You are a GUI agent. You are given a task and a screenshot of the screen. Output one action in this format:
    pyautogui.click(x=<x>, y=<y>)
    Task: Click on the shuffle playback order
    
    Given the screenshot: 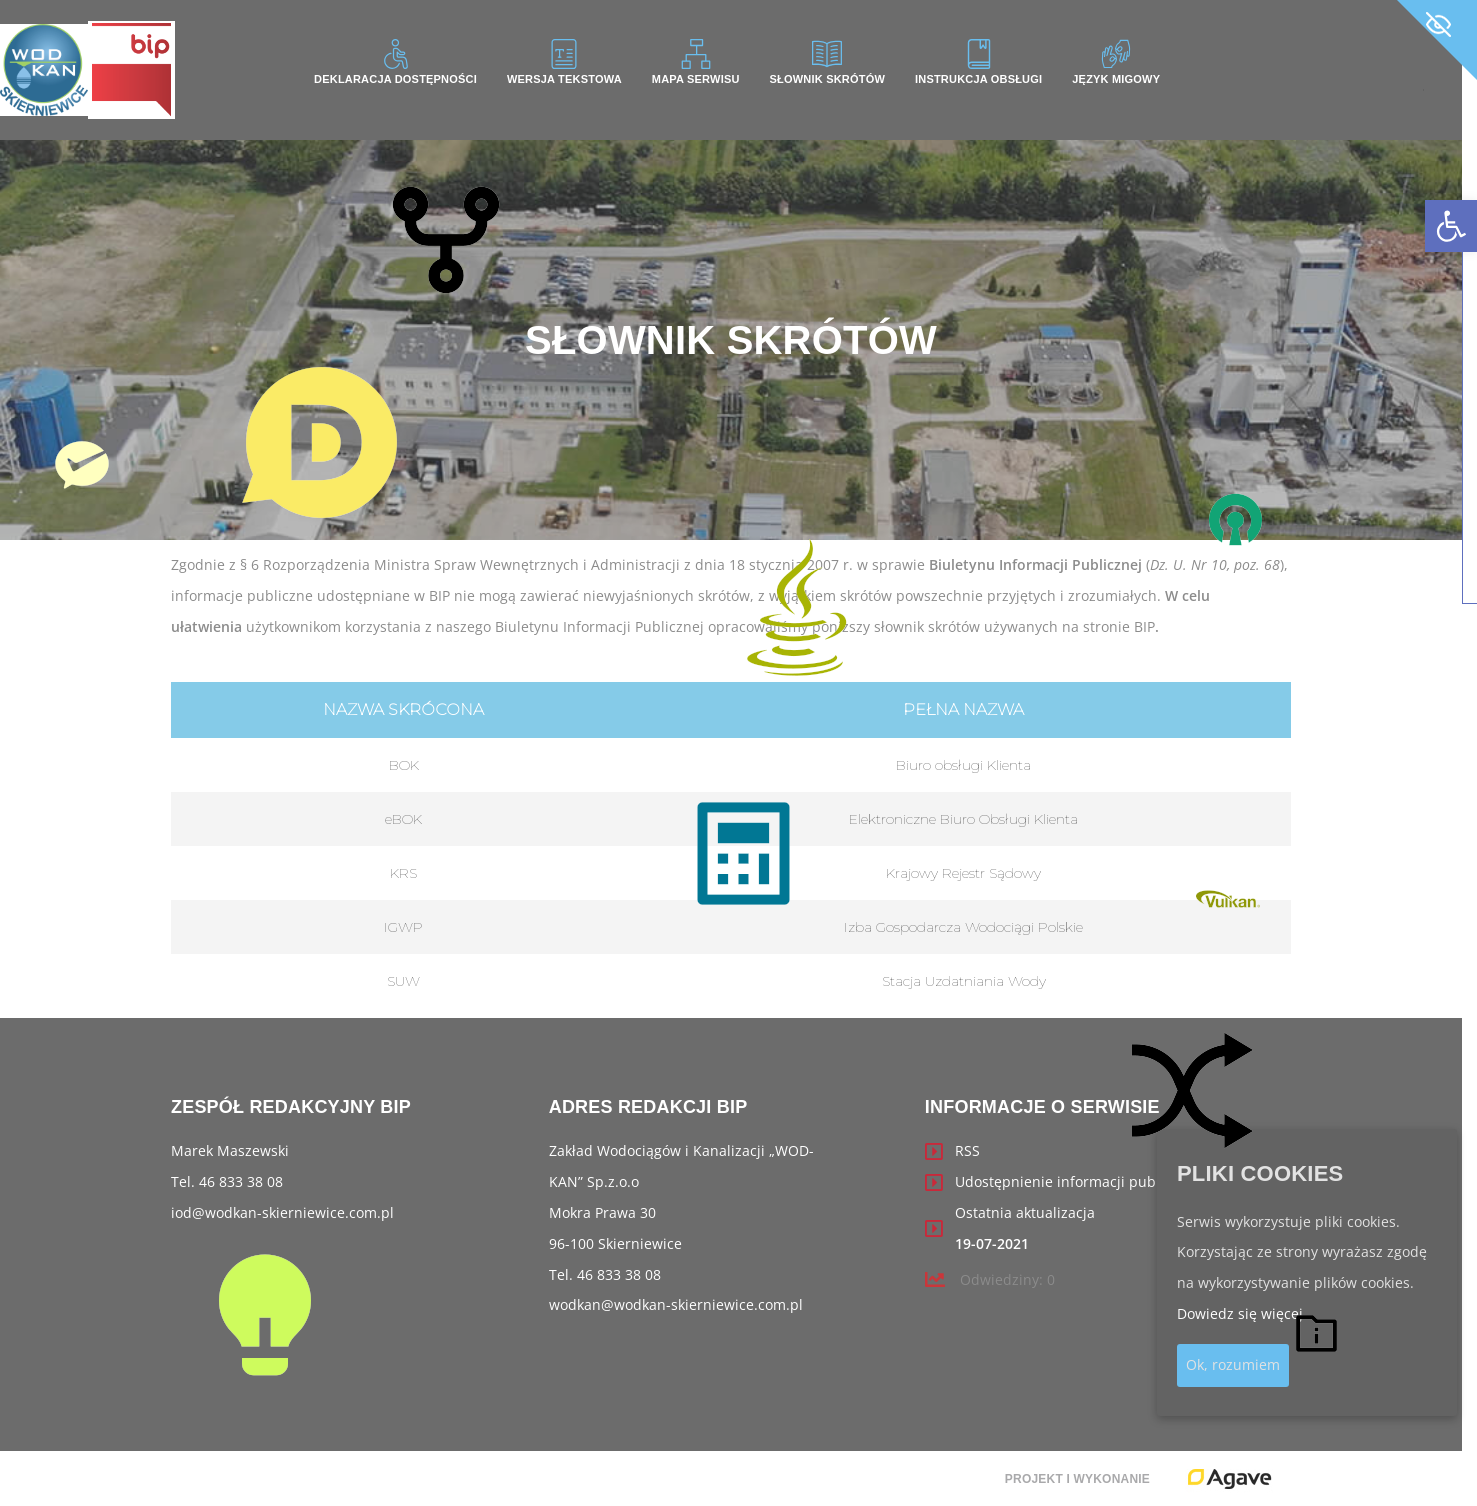 What is the action you would take?
    pyautogui.click(x=1189, y=1090)
    